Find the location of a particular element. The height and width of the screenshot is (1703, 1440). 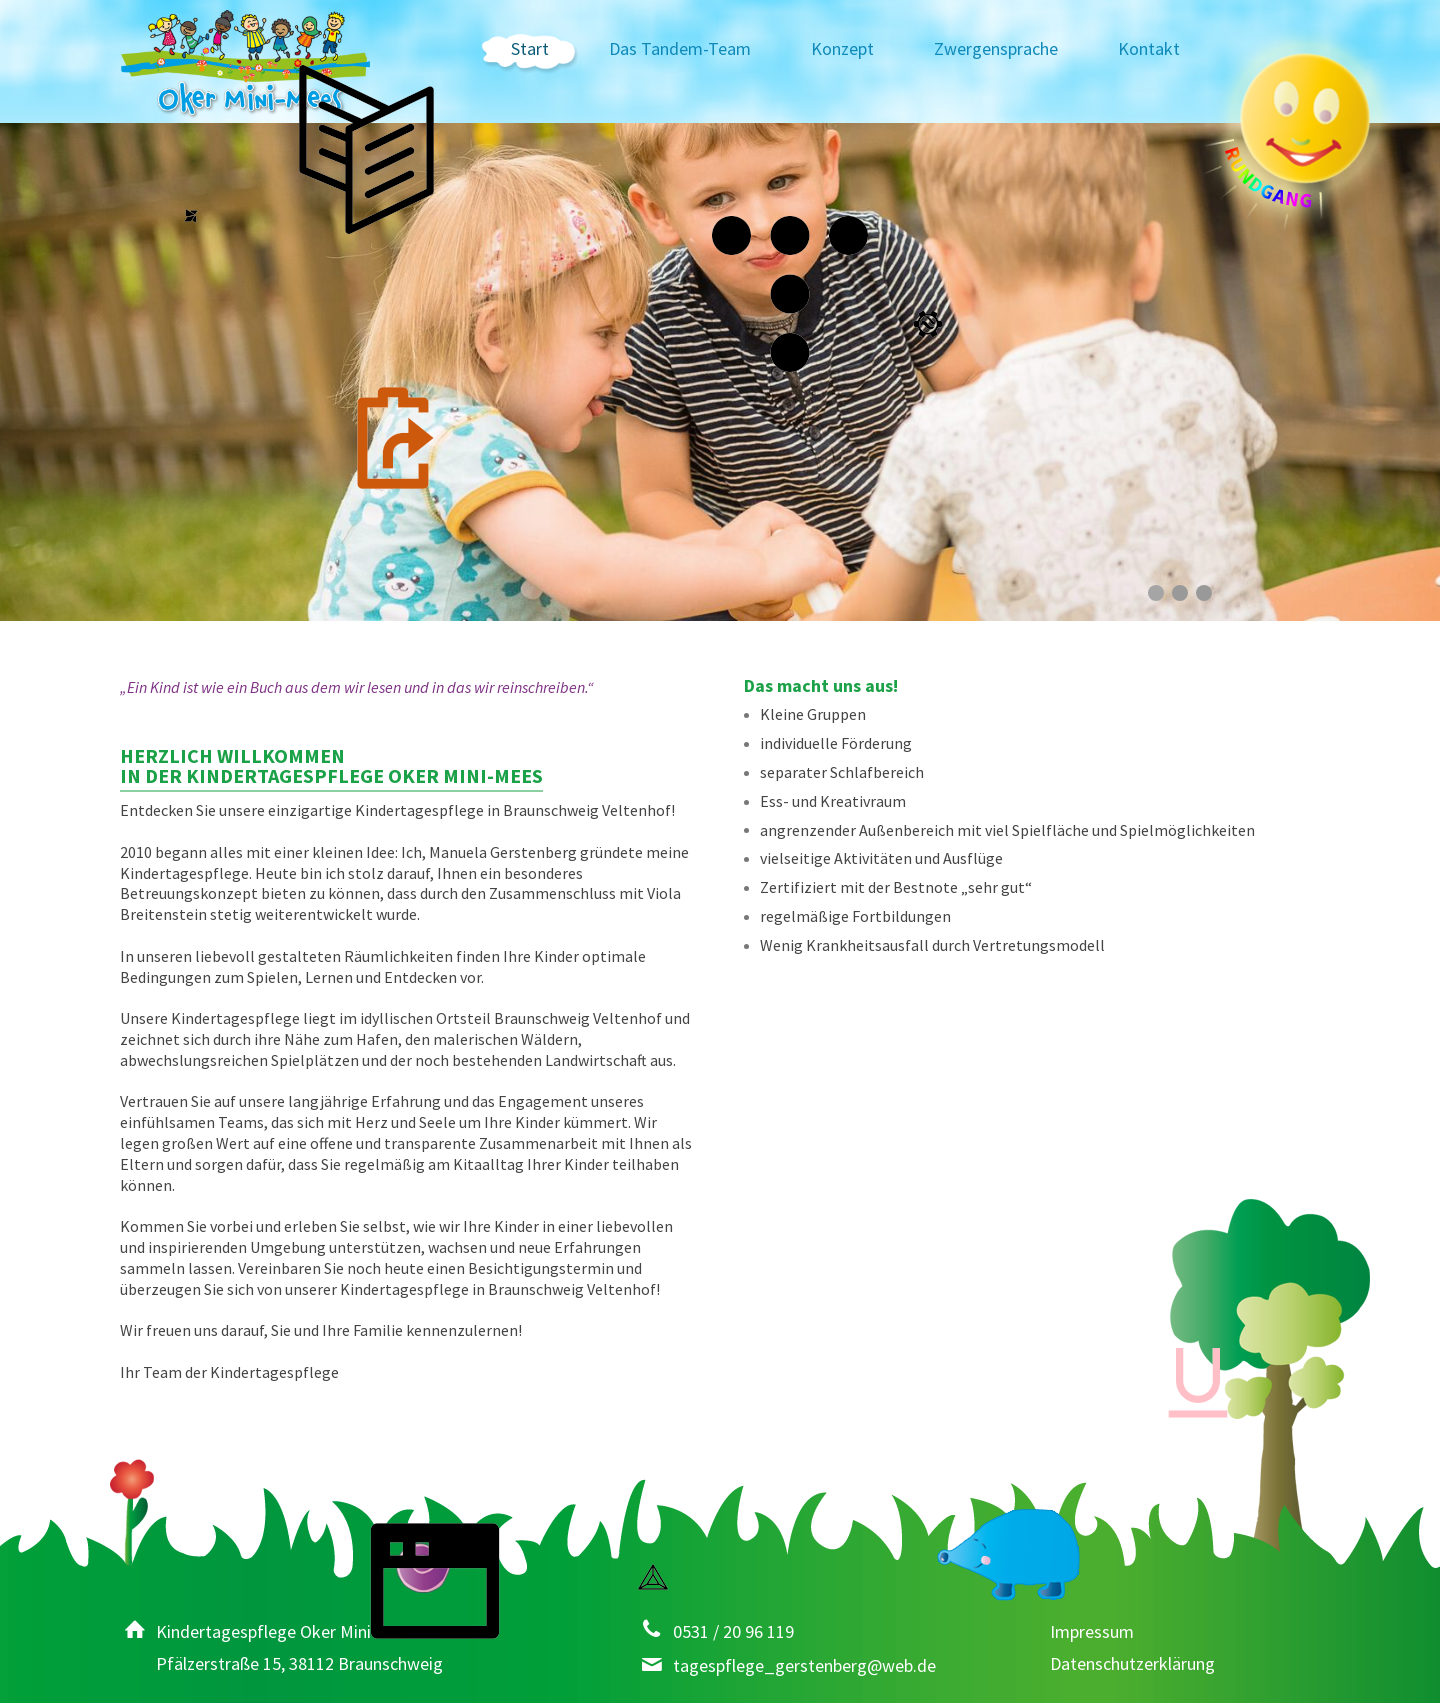

MODX content management system logo is located at coordinates (191, 216).